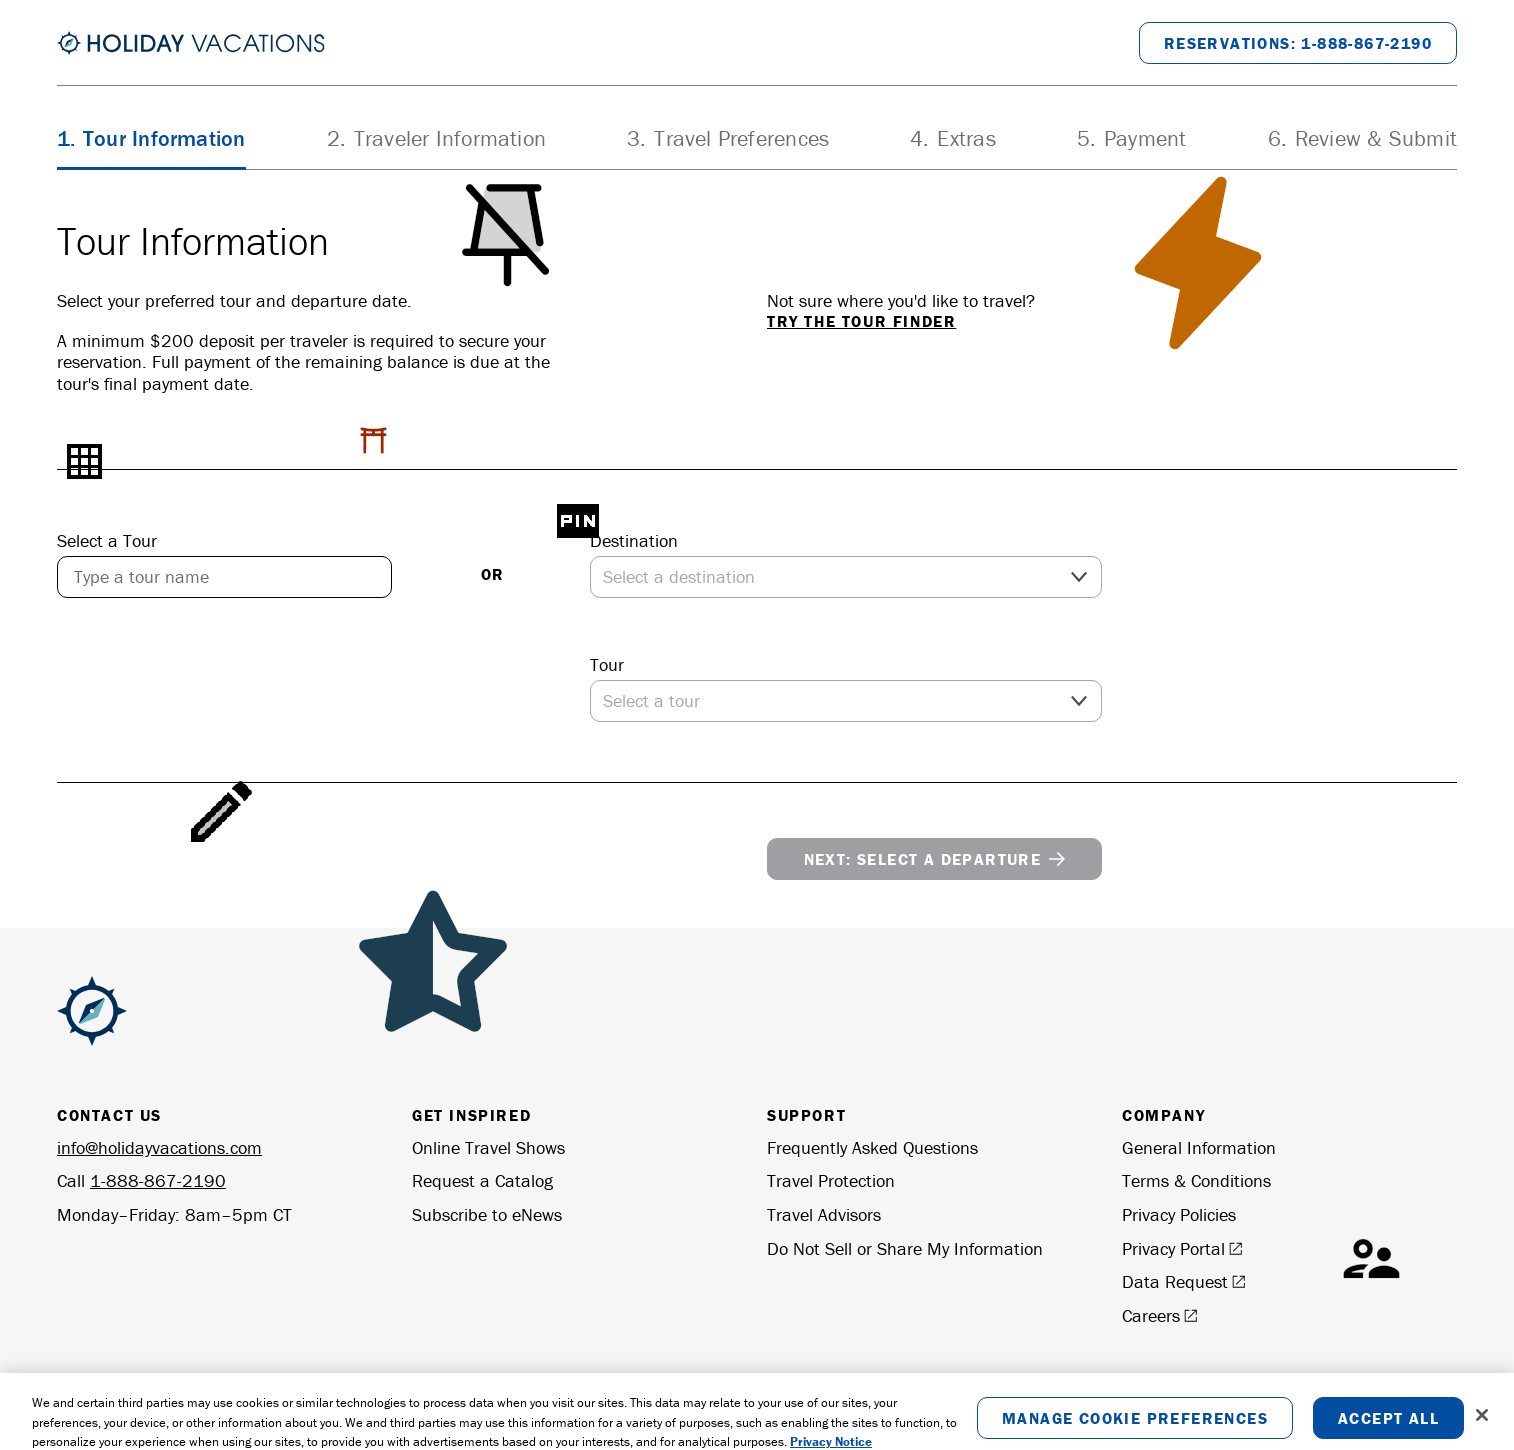  I want to click on indicates a partial or half rating, so click(433, 968).